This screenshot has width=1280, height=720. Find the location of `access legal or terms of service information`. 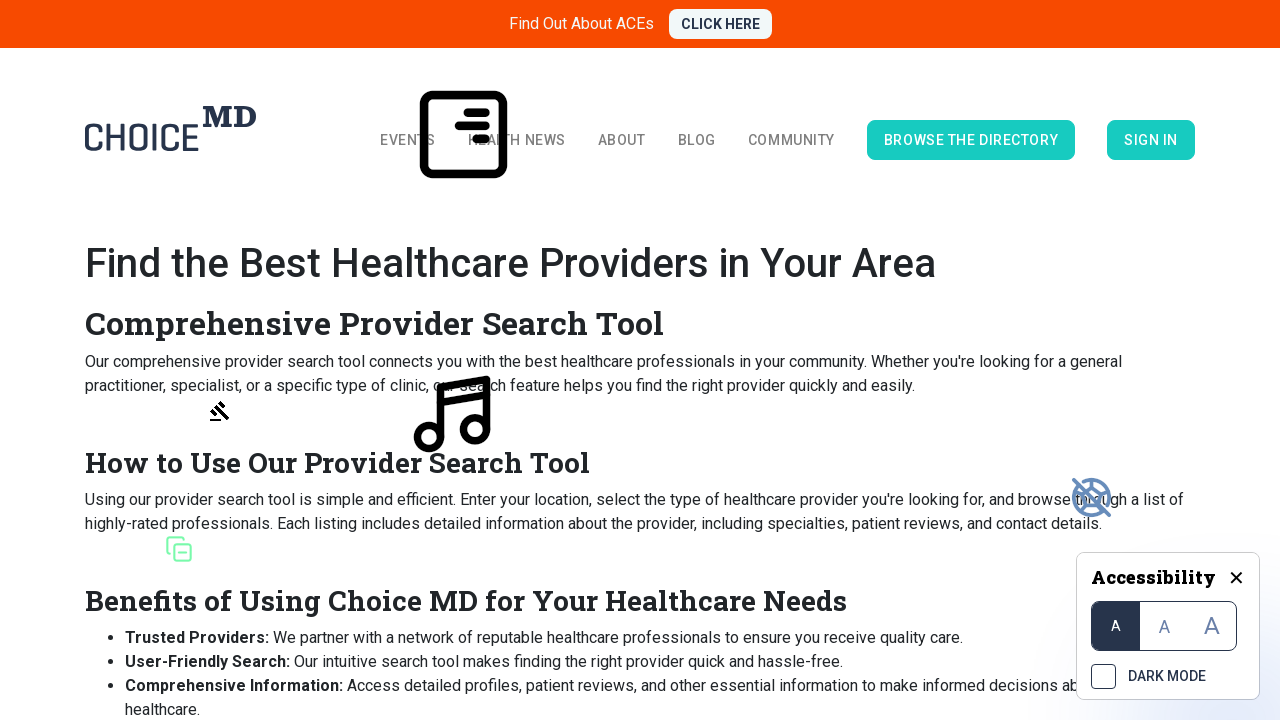

access legal or terms of service information is located at coordinates (220, 411).